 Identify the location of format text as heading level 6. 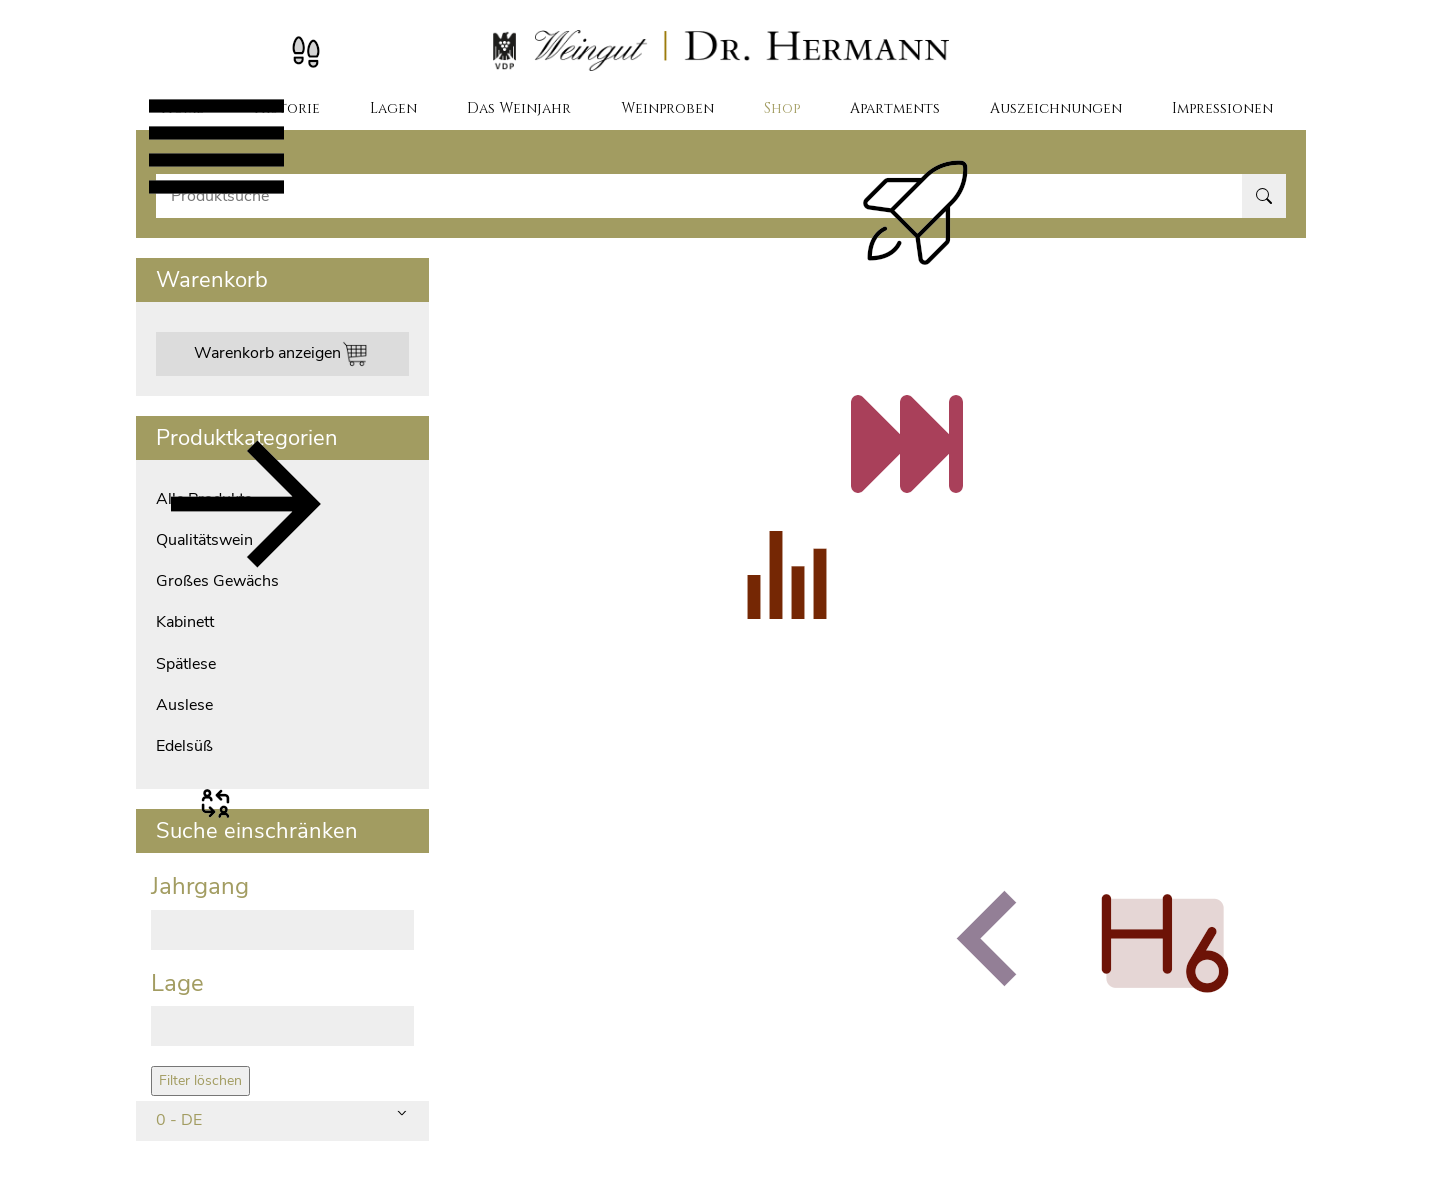
(1158, 941).